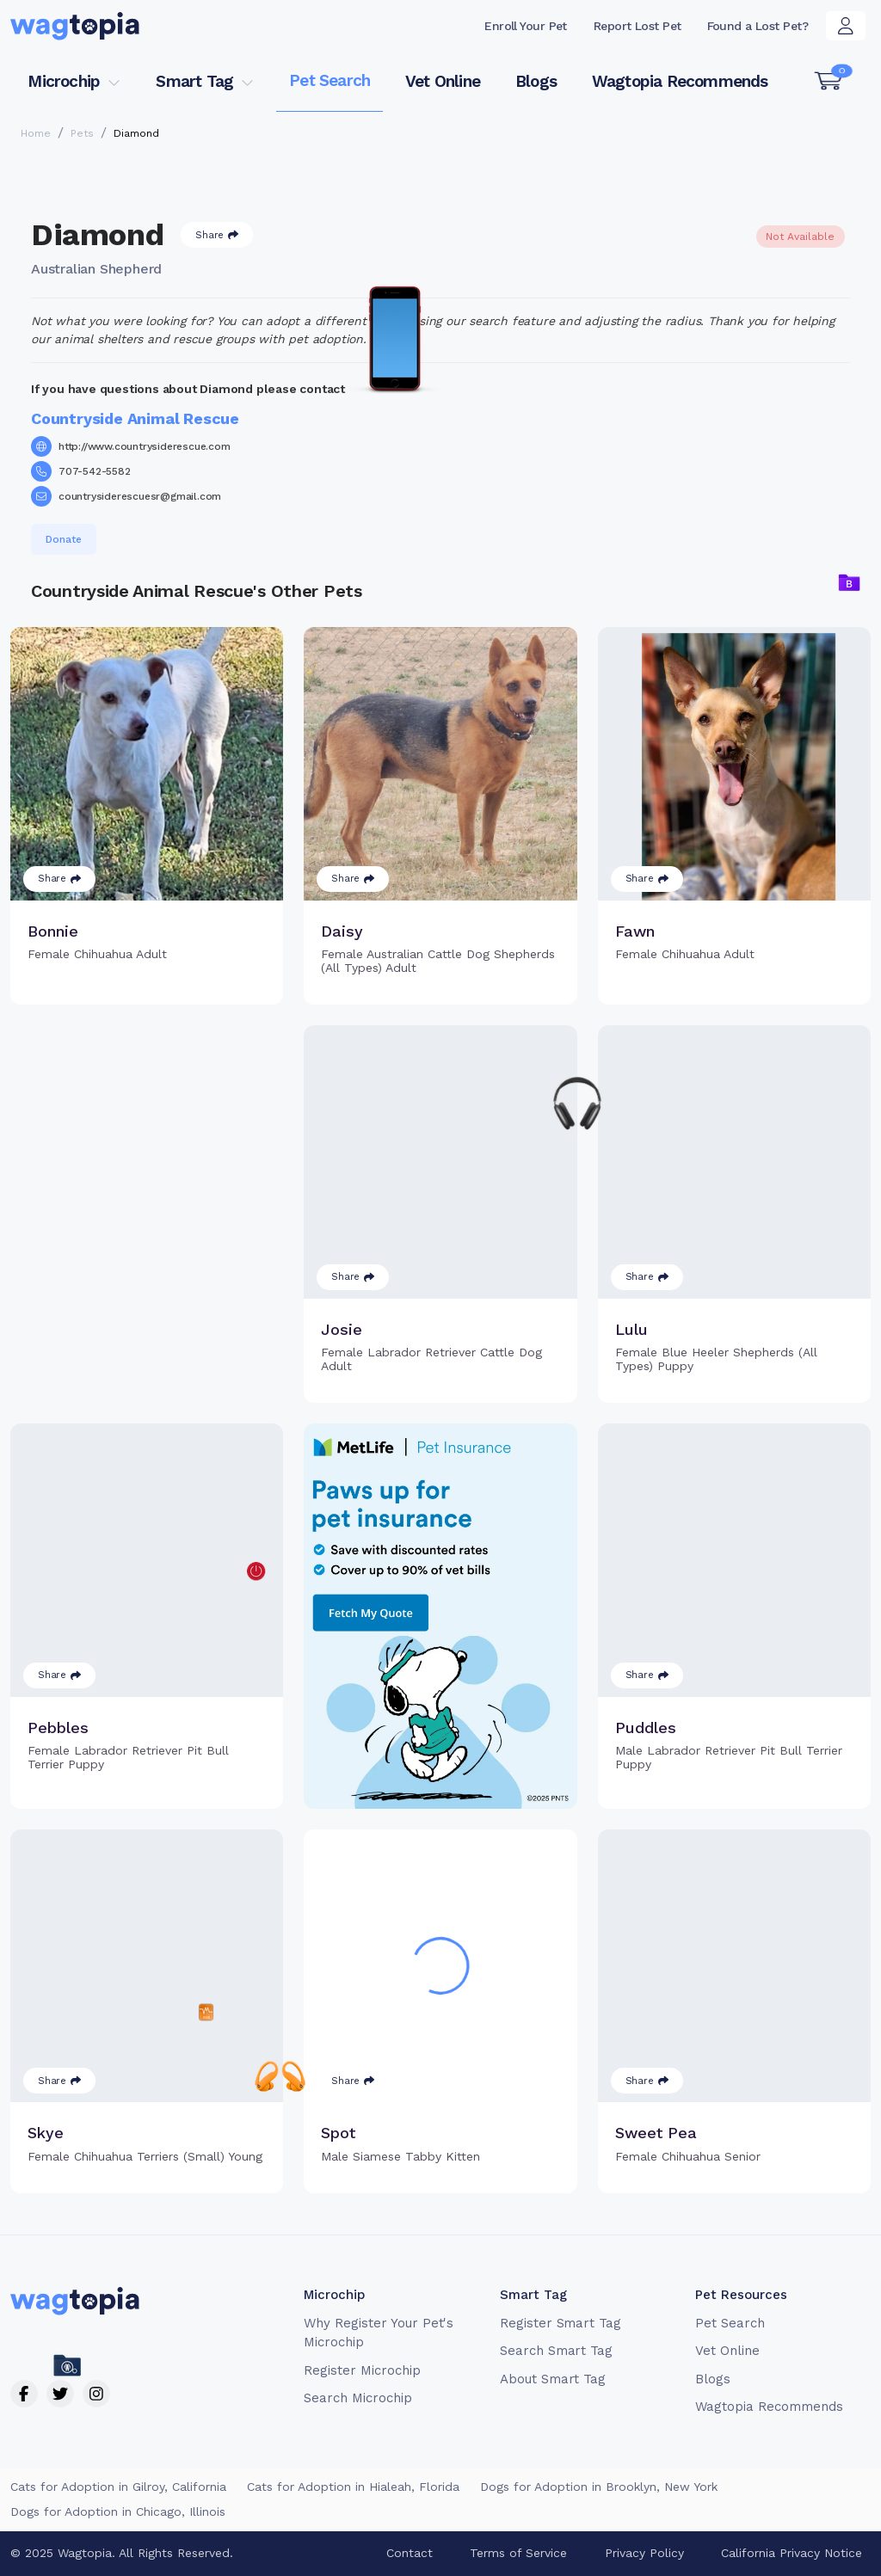 The width and height of the screenshot is (881, 2576). What do you see at coordinates (849, 583) in the screenshot?
I see `folder containing bootstrap framework files` at bounding box center [849, 583].